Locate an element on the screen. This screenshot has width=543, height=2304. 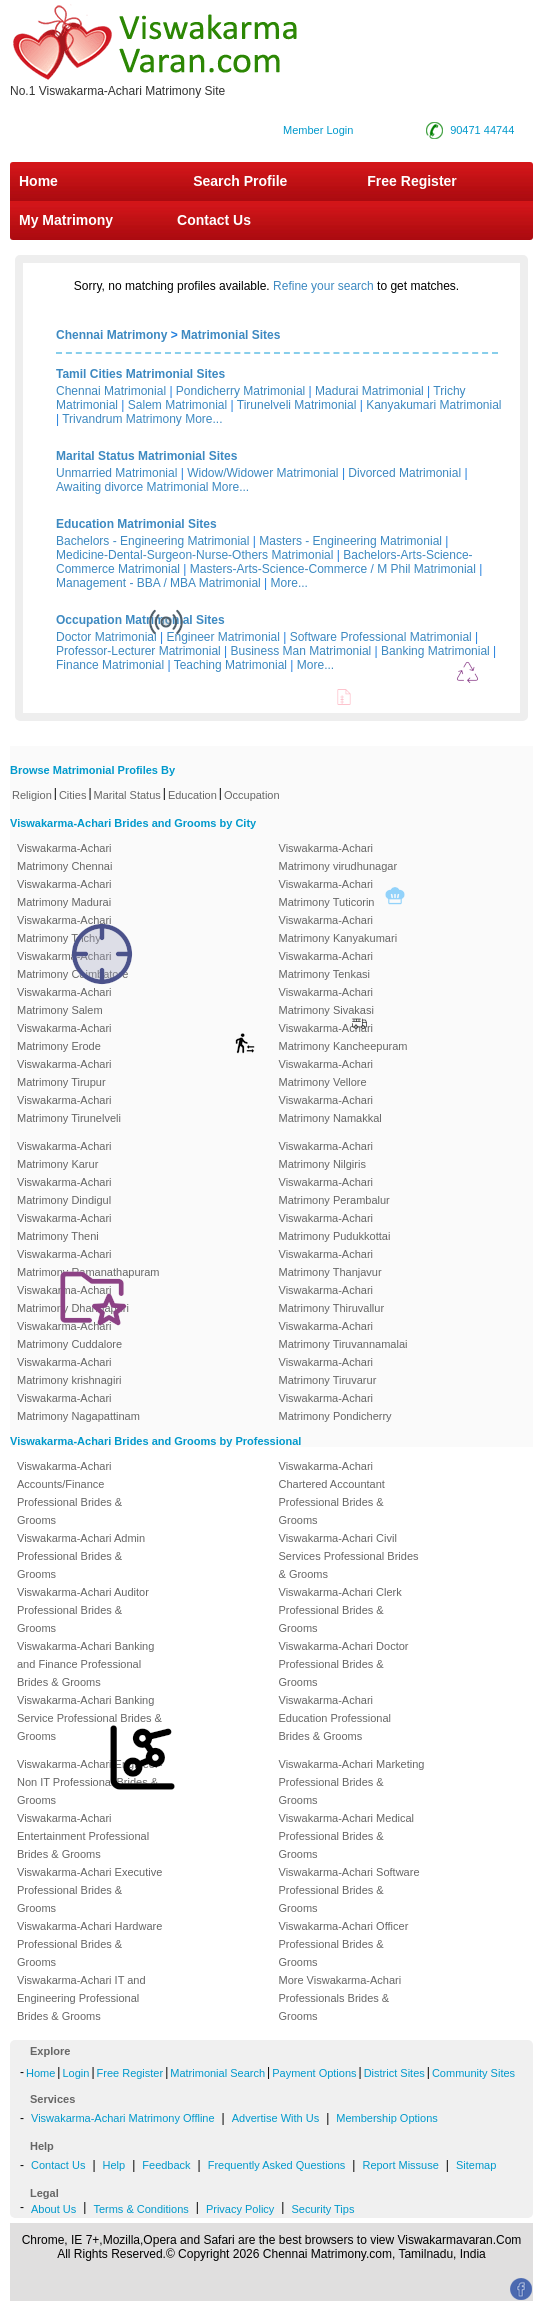
transfer between transit lines or platforms is located at coordinates (245, 1043).